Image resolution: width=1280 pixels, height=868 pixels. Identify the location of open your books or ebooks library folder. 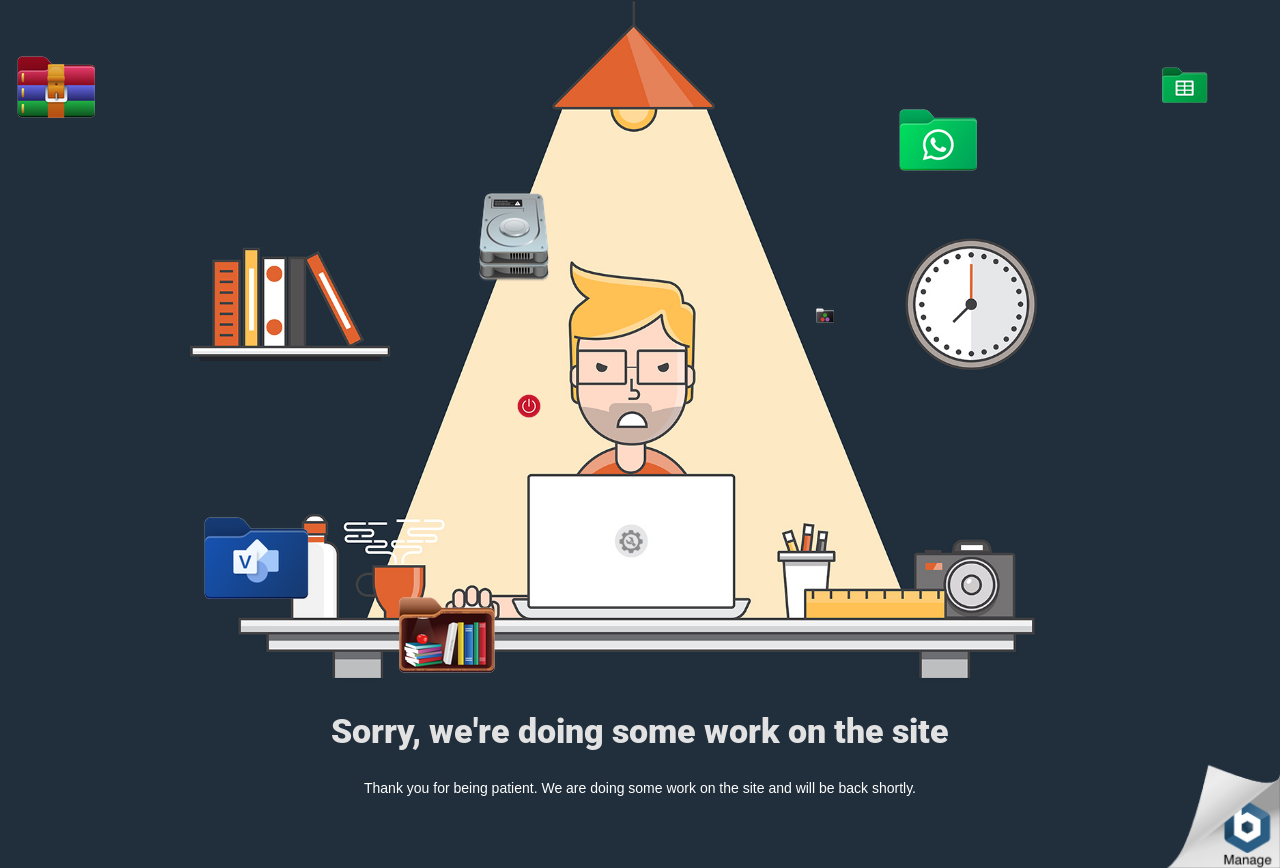
(446, 637).